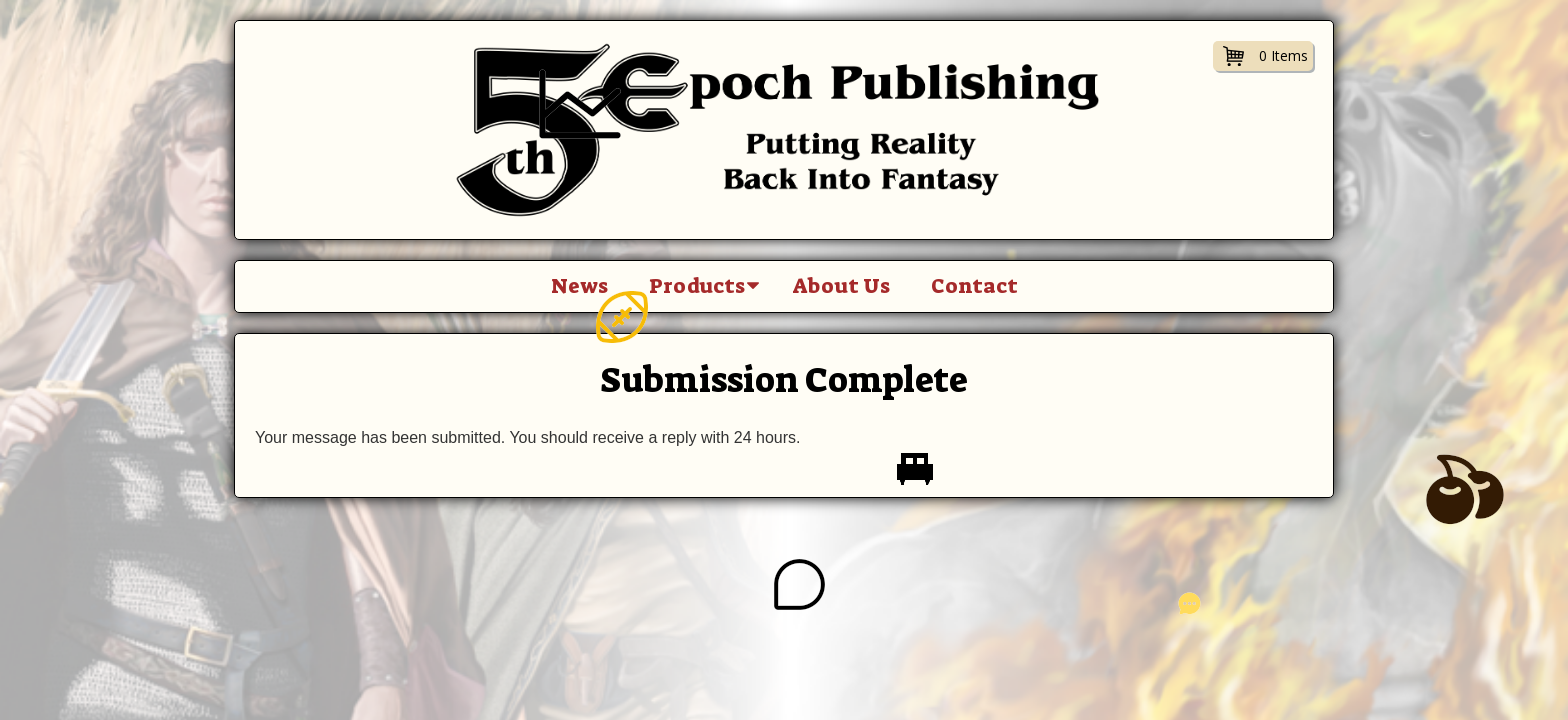 The image size is (1568, 720). I want to click on access sports scores and updates, so click(622, 317).